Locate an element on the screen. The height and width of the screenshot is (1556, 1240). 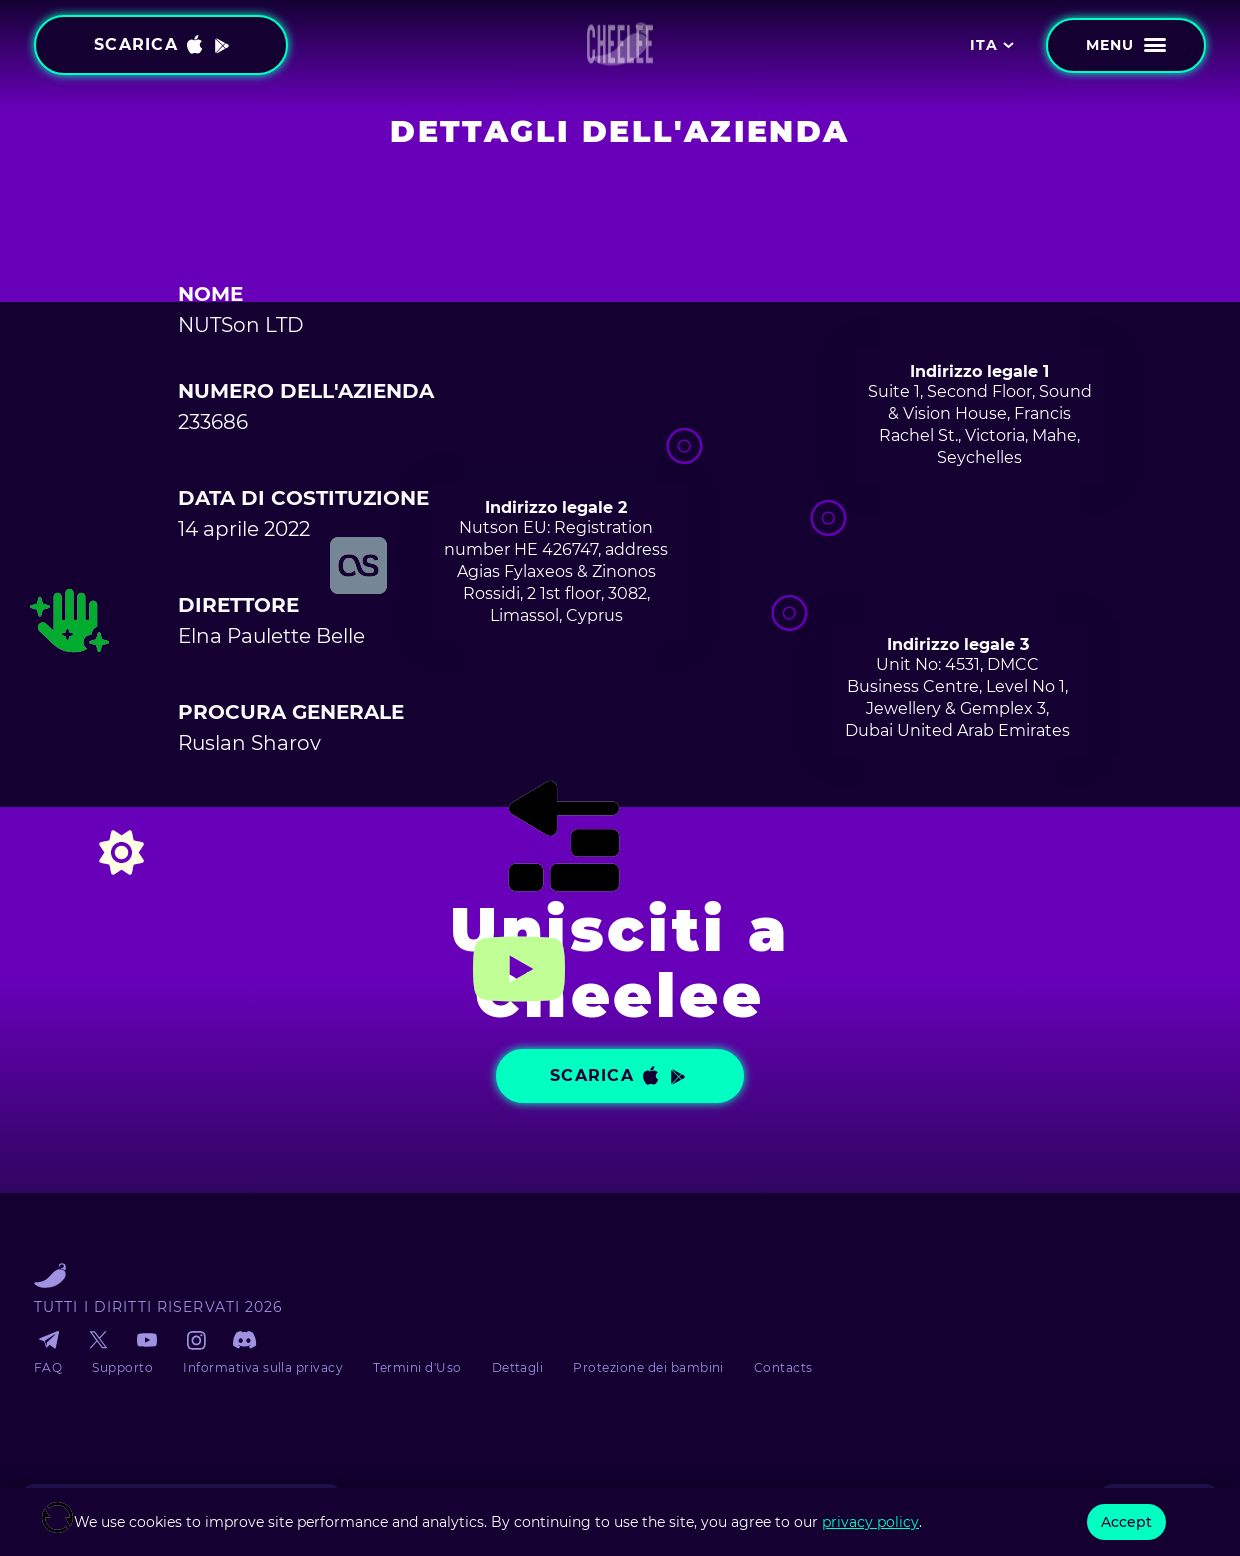
open Last.fm profile or music scrobbling is located at coordinates (358, 565).